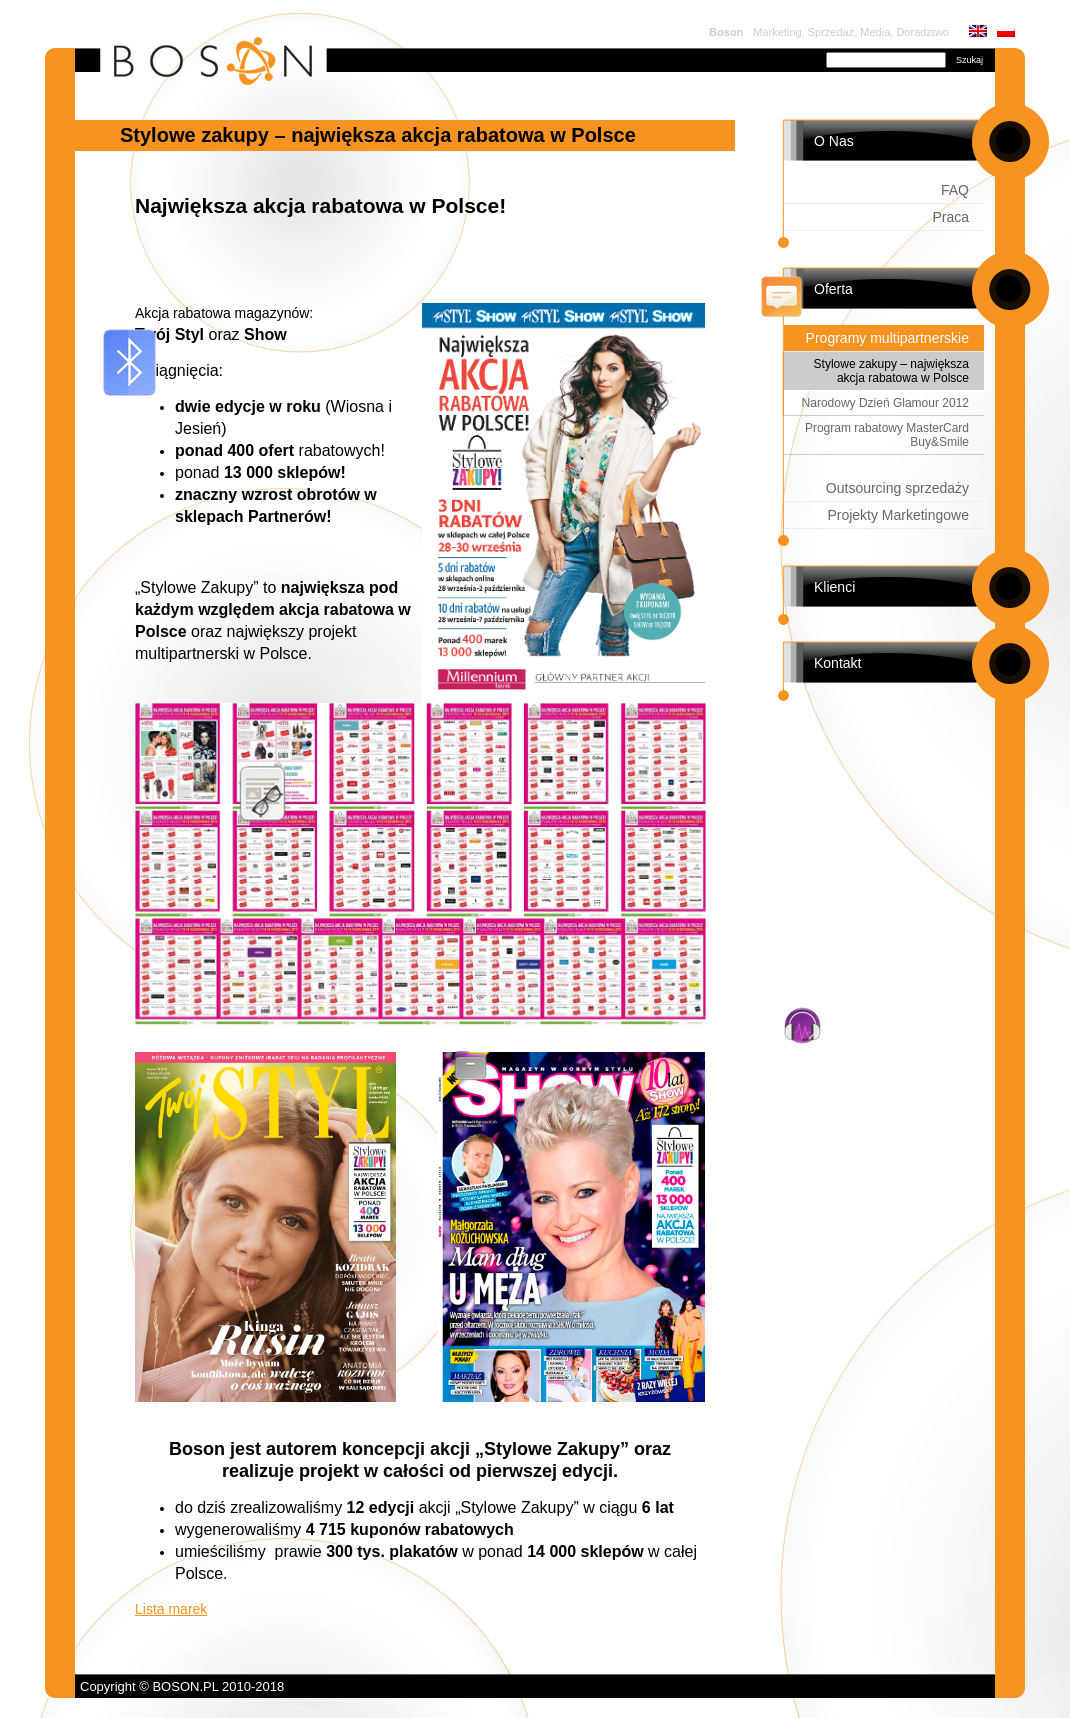  I want to click on audio headset device connected, so click(802, 1025).